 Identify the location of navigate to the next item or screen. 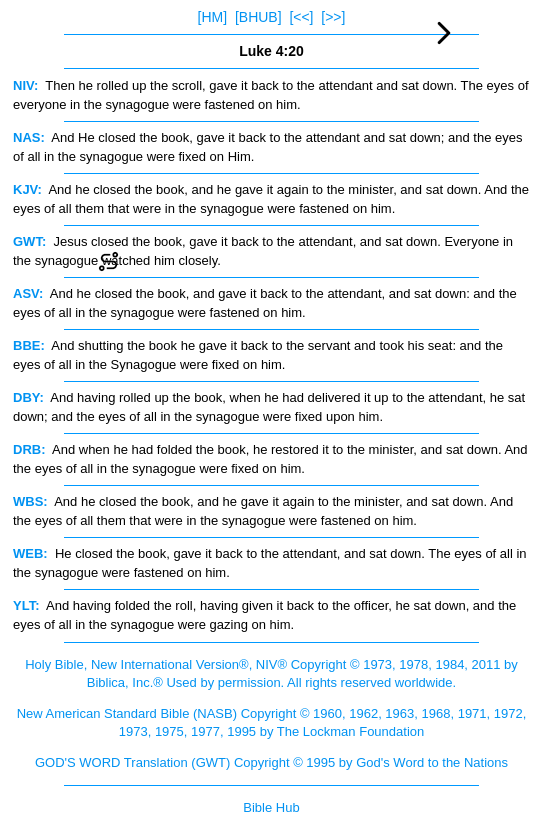
(444, 33).